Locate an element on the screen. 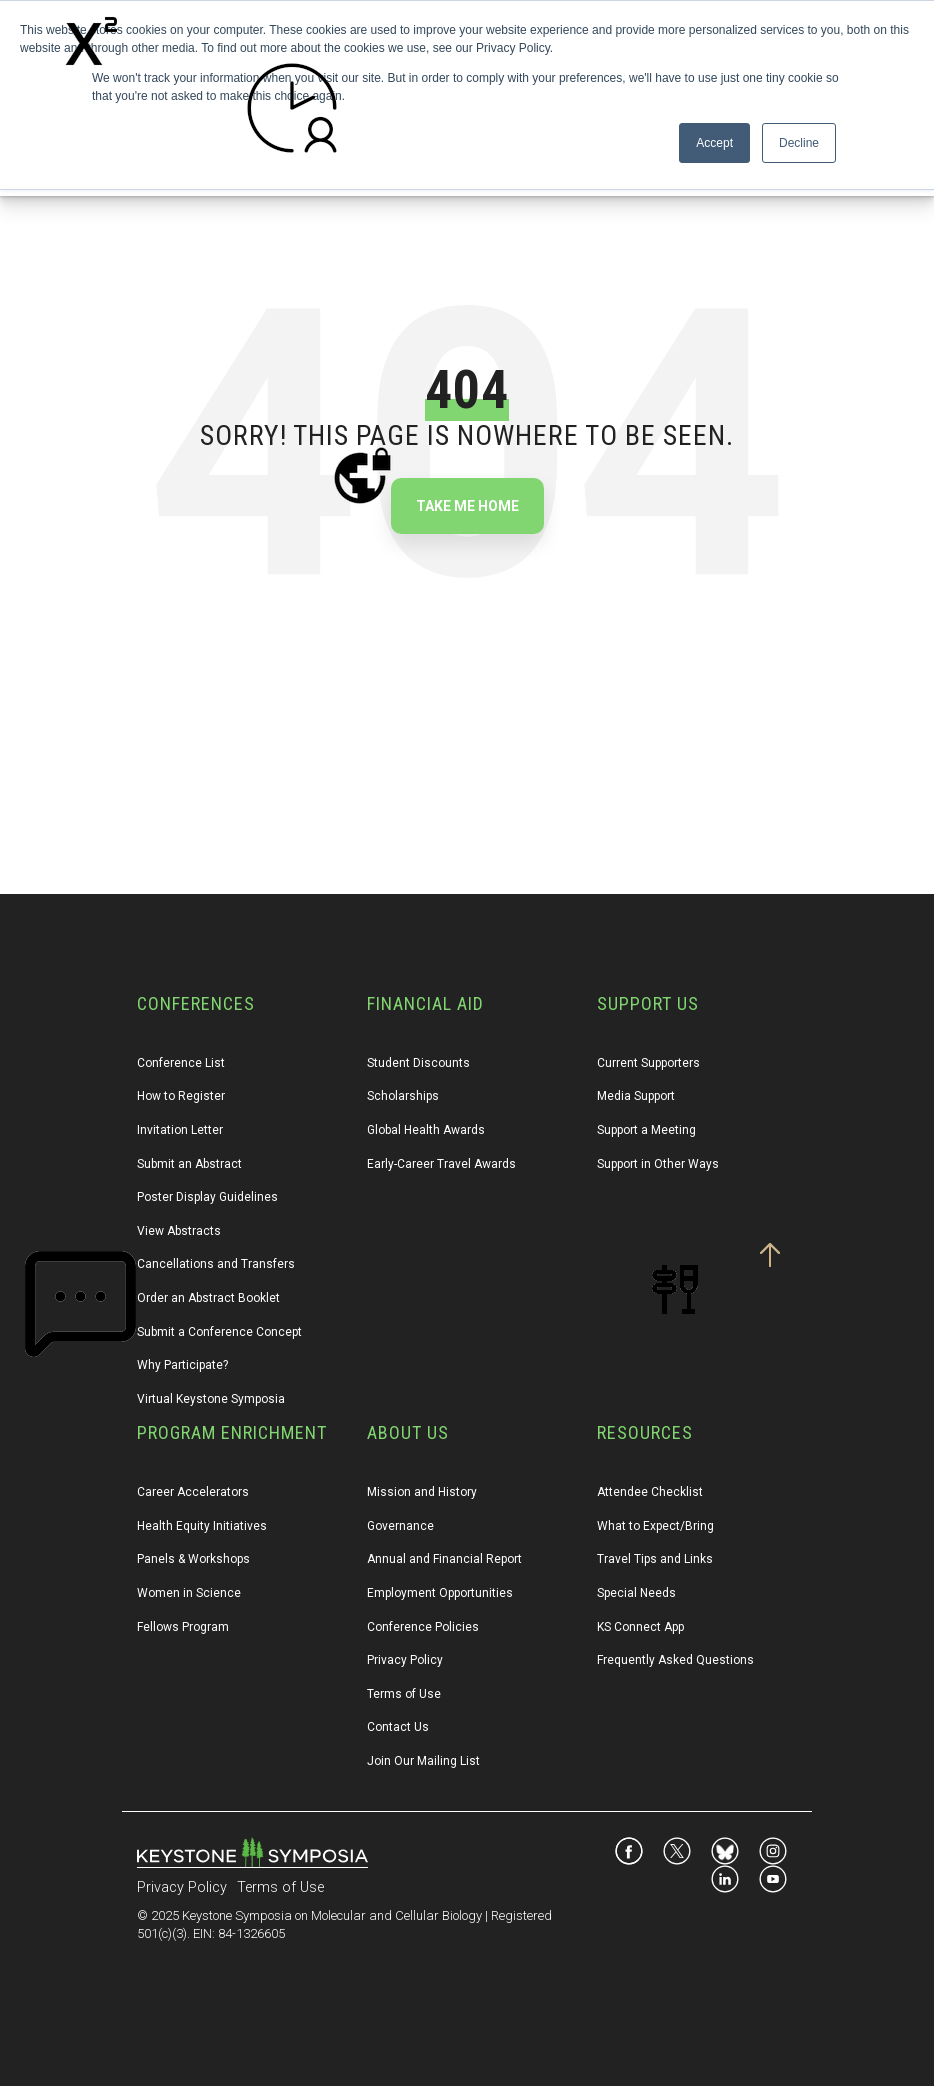 The image size is (934, 2086). scroll to top of page is located at coordinates (770, 1255).